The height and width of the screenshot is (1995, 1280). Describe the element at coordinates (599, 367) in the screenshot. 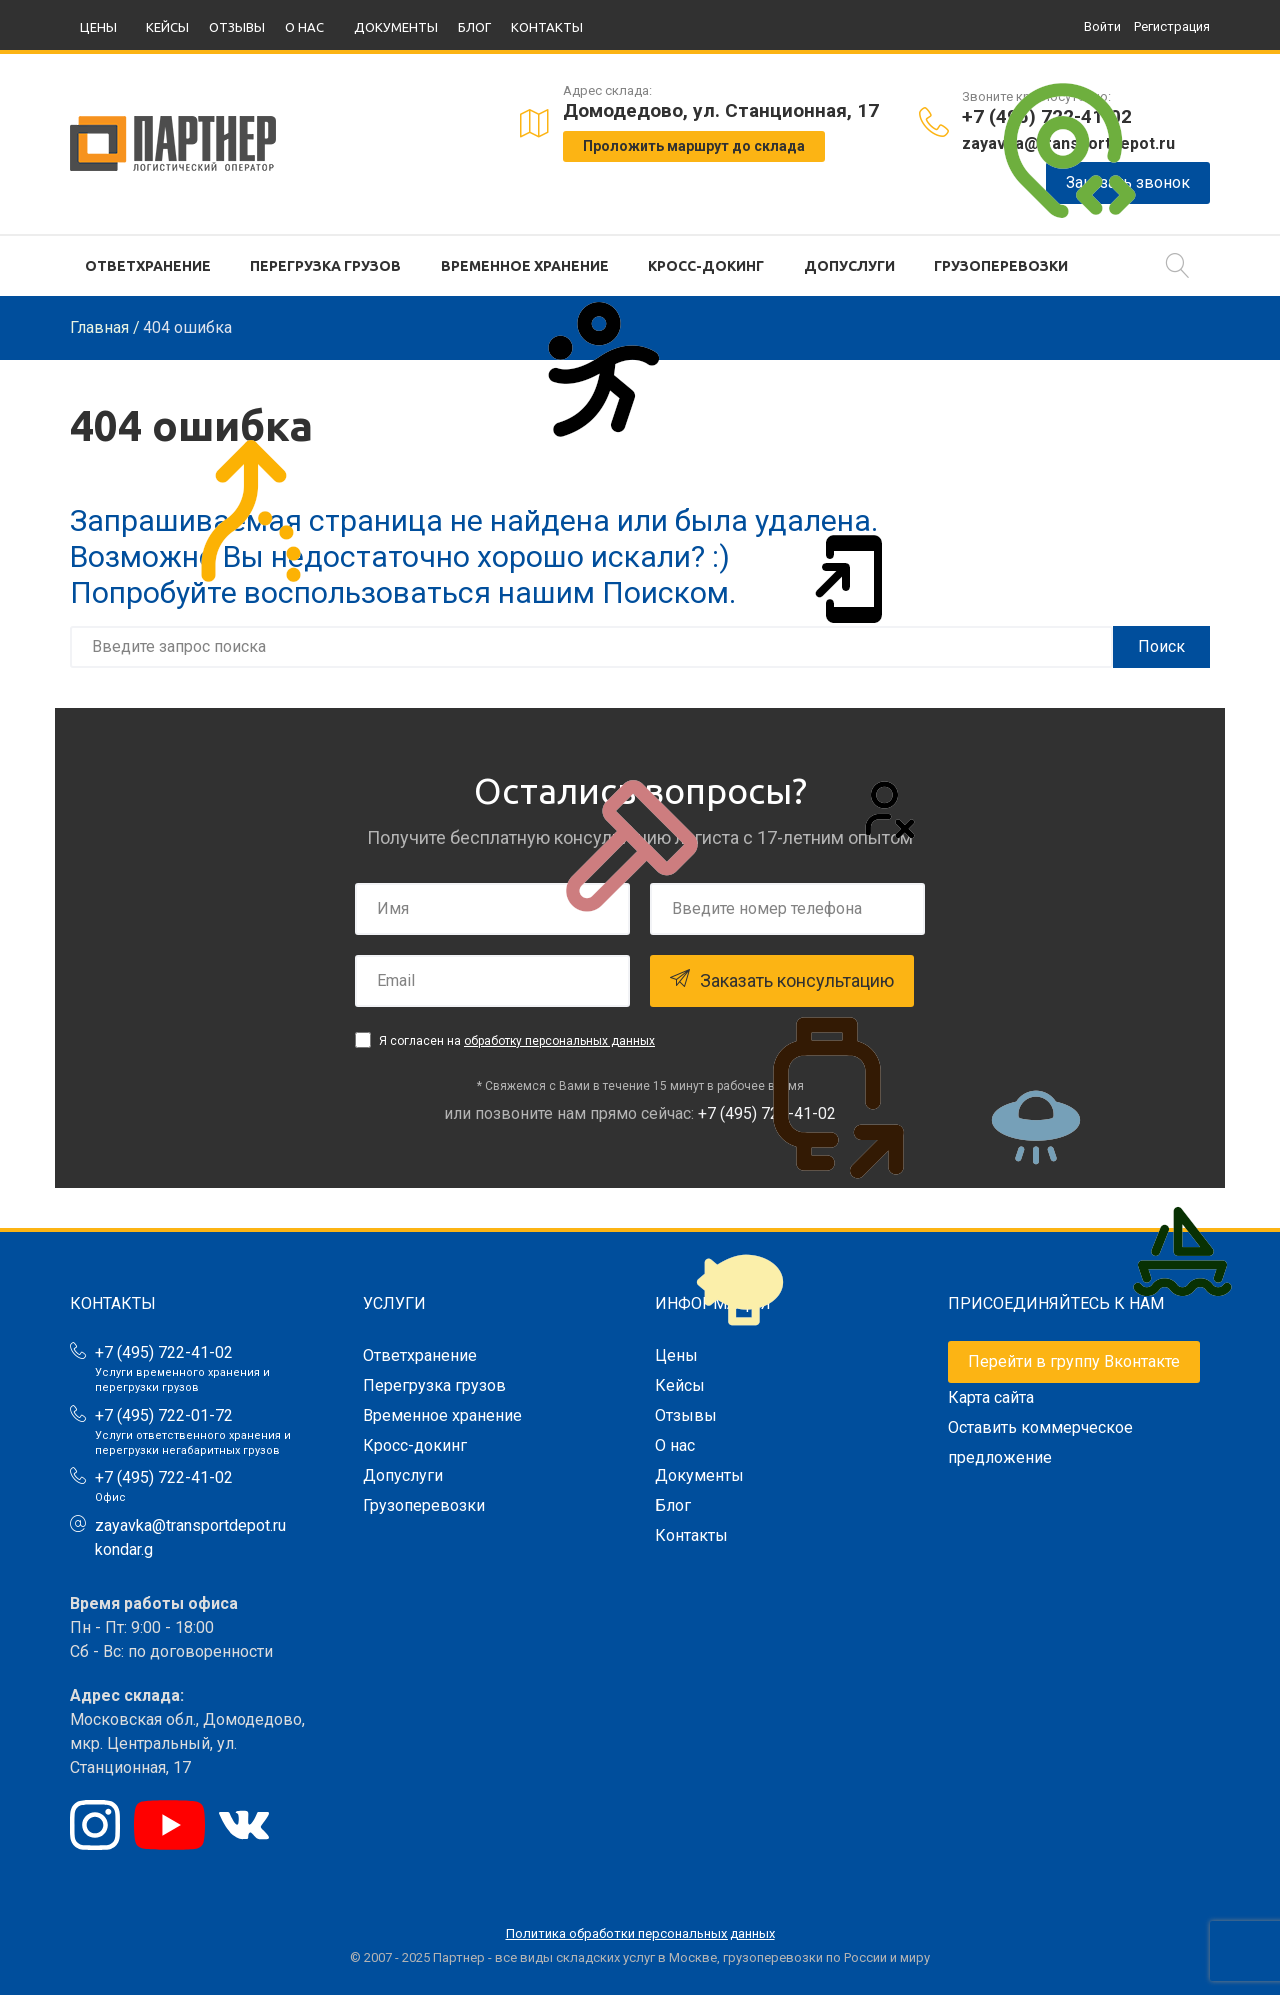

I see `access throwing or toss-related sports activities` at that location.